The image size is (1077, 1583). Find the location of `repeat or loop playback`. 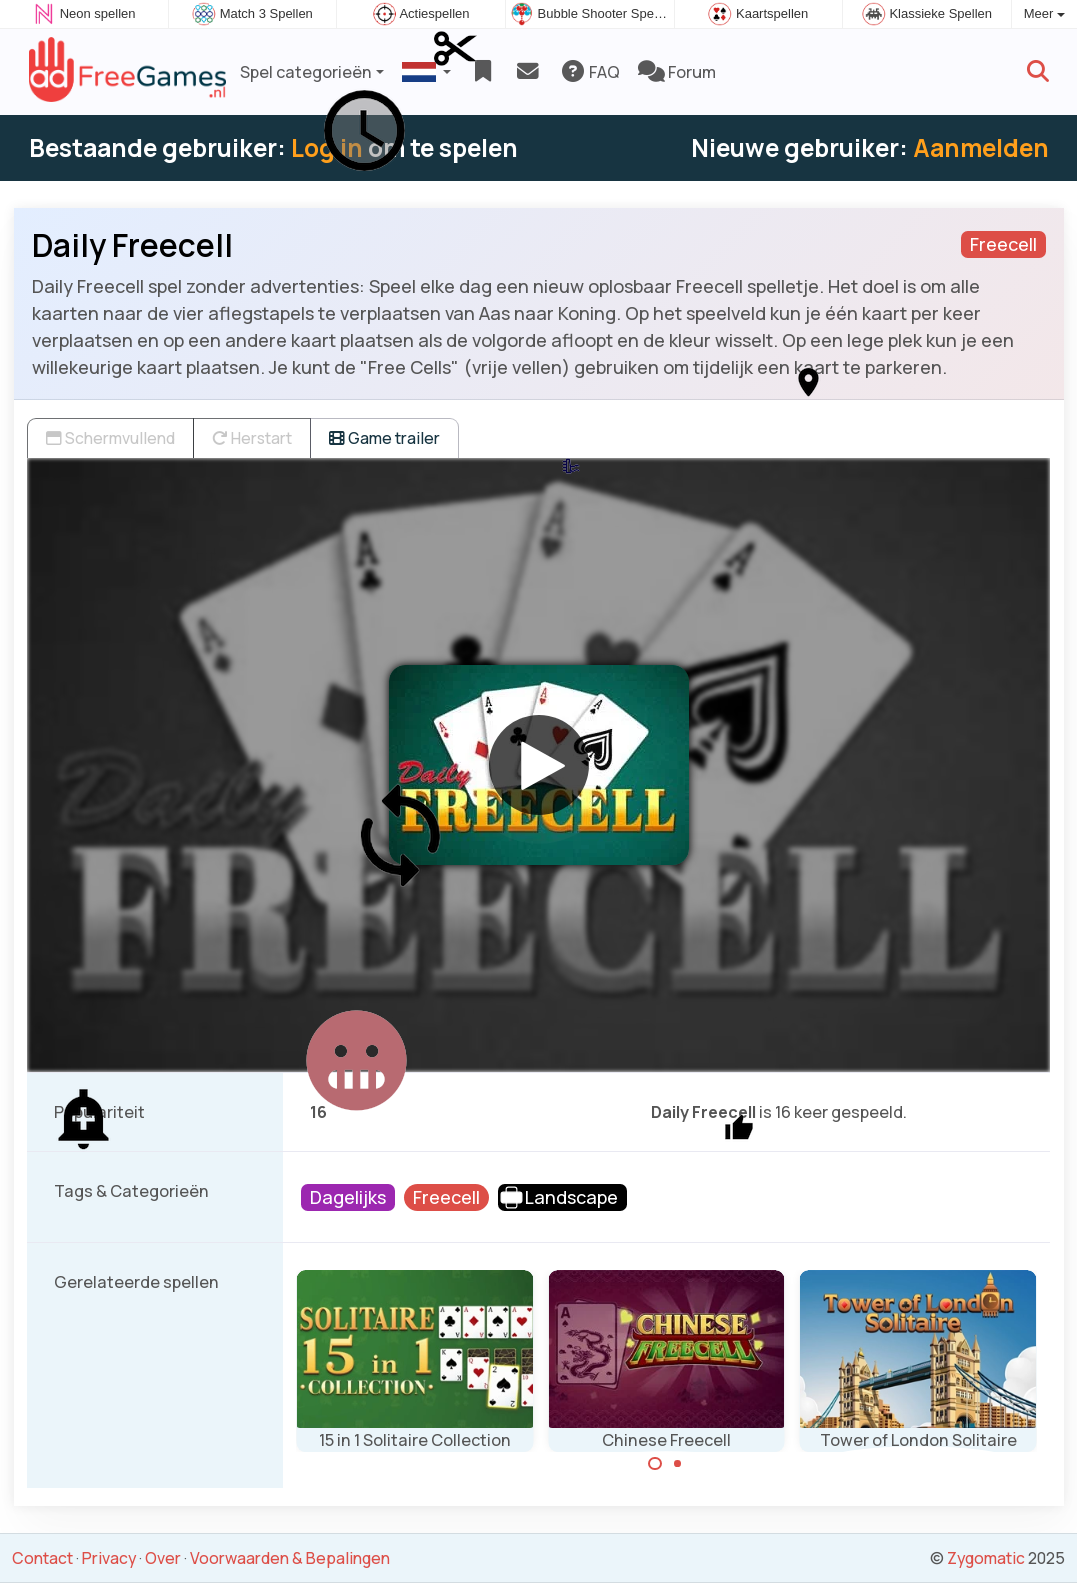

repeat or loop playback is located at coordinates (400, 835).